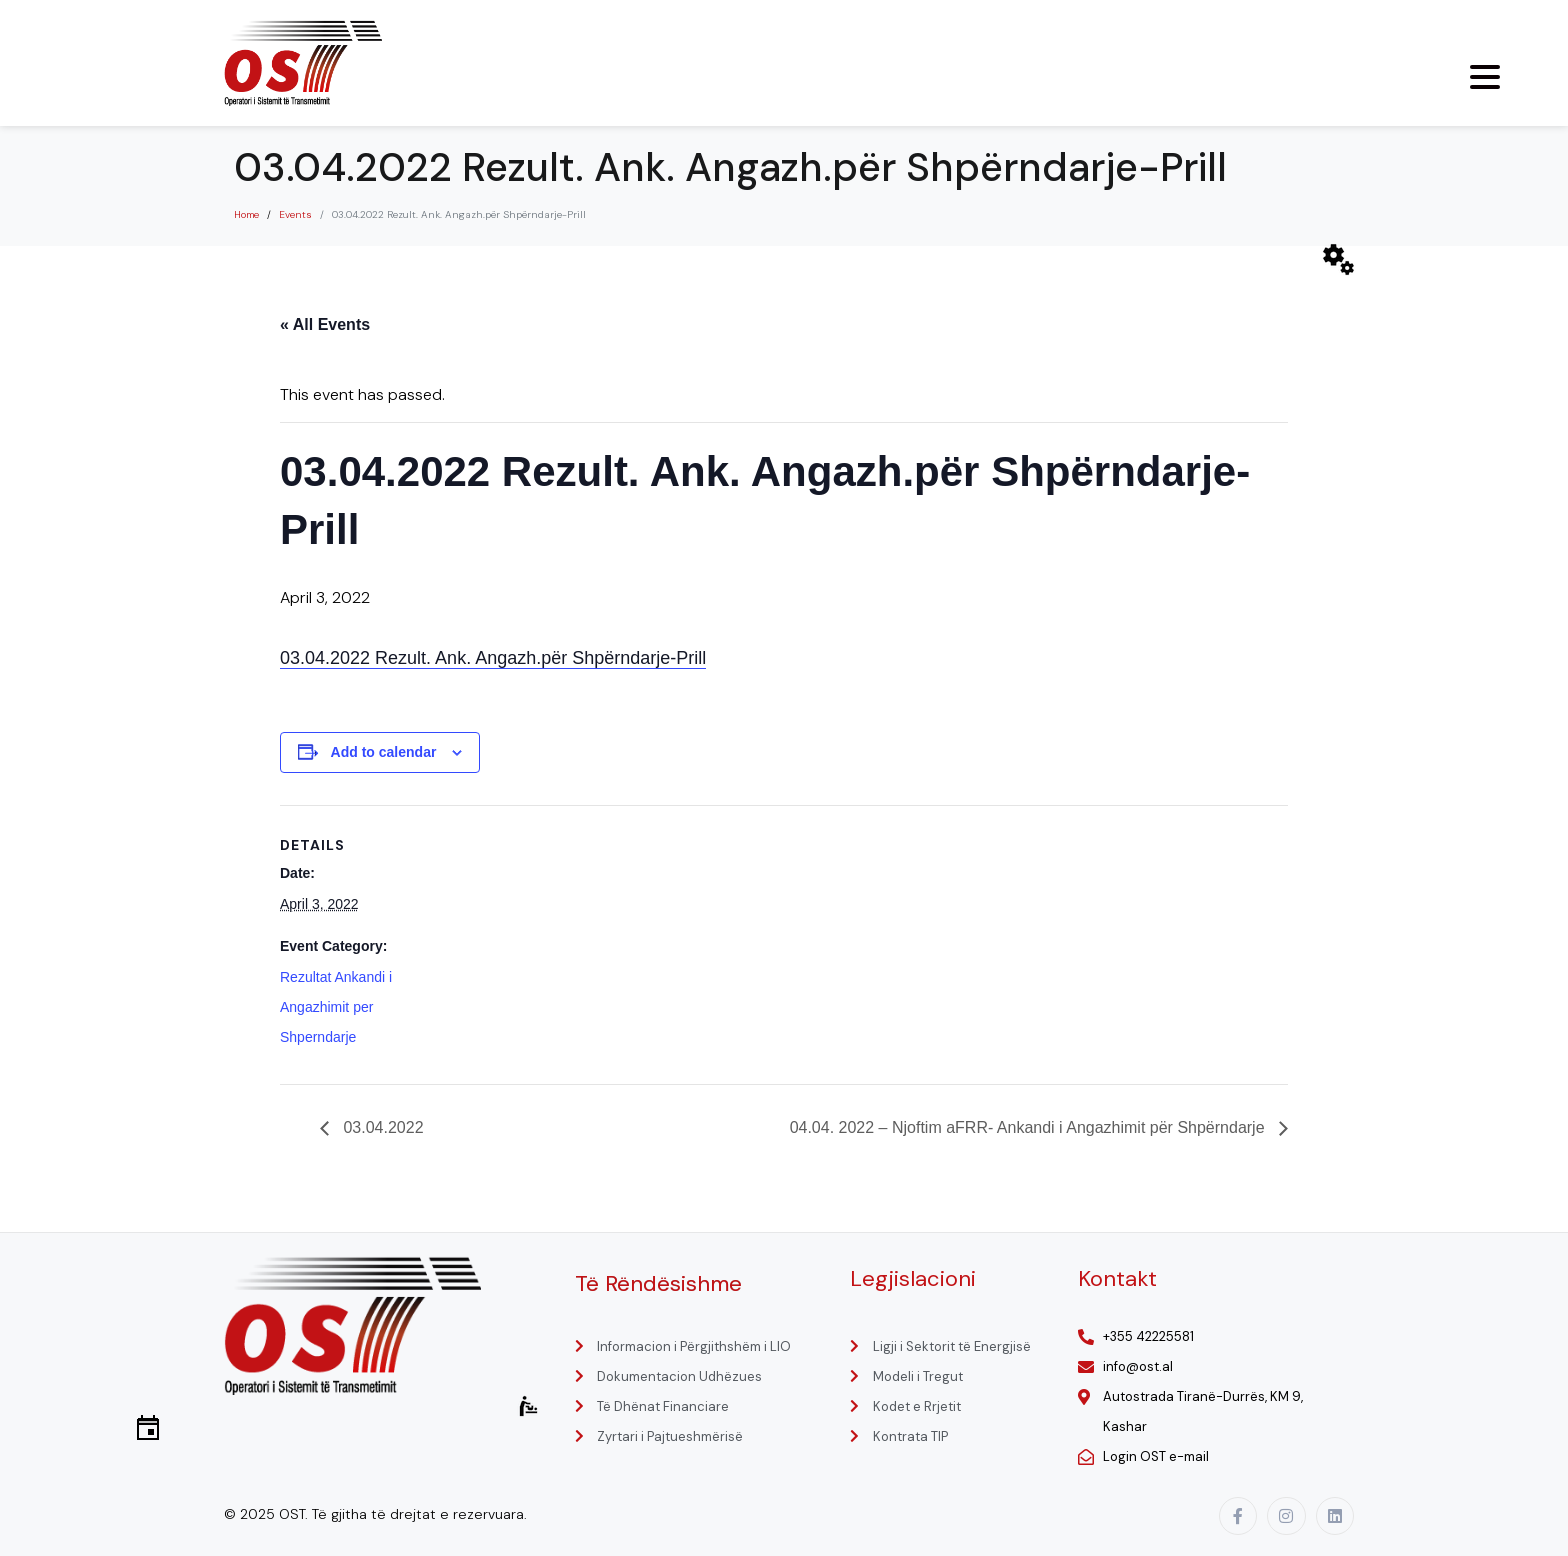  Describe the element at coordinates (148, 1428) in the screenshot. I see `view calendar events` at that location.